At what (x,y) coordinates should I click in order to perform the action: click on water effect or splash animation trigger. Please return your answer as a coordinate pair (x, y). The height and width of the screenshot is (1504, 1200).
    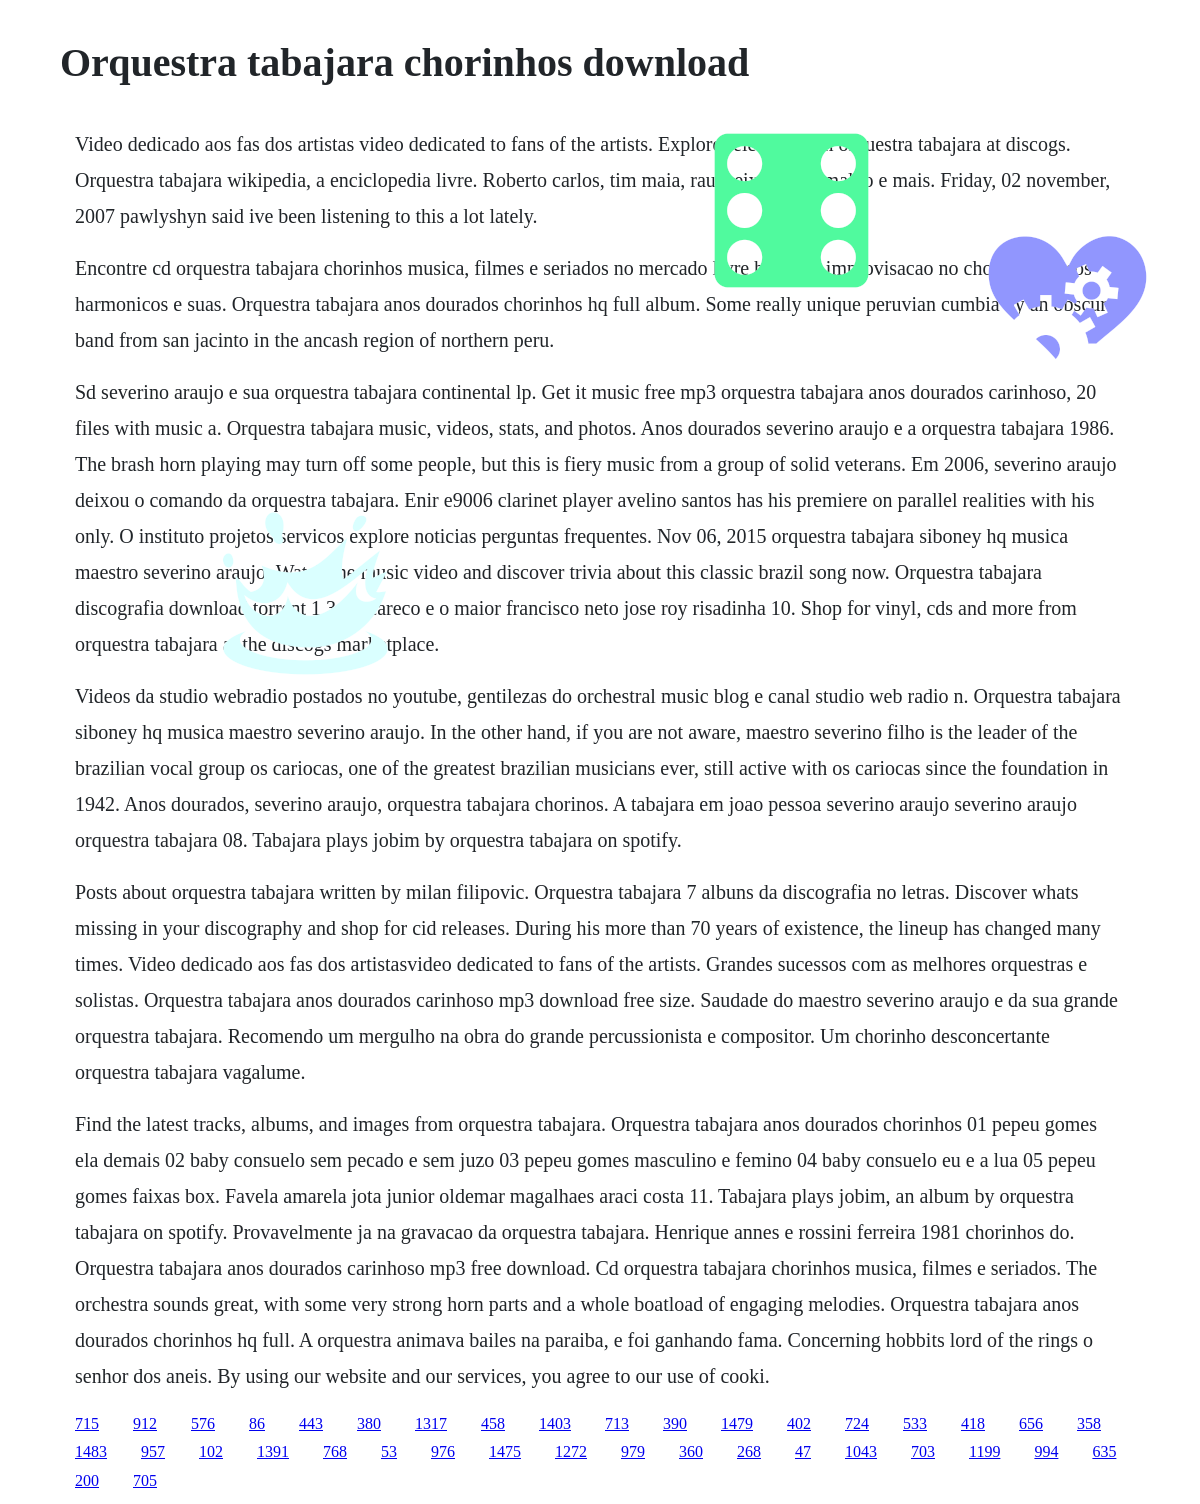
    Looking at the image, I should click on (305, 593).